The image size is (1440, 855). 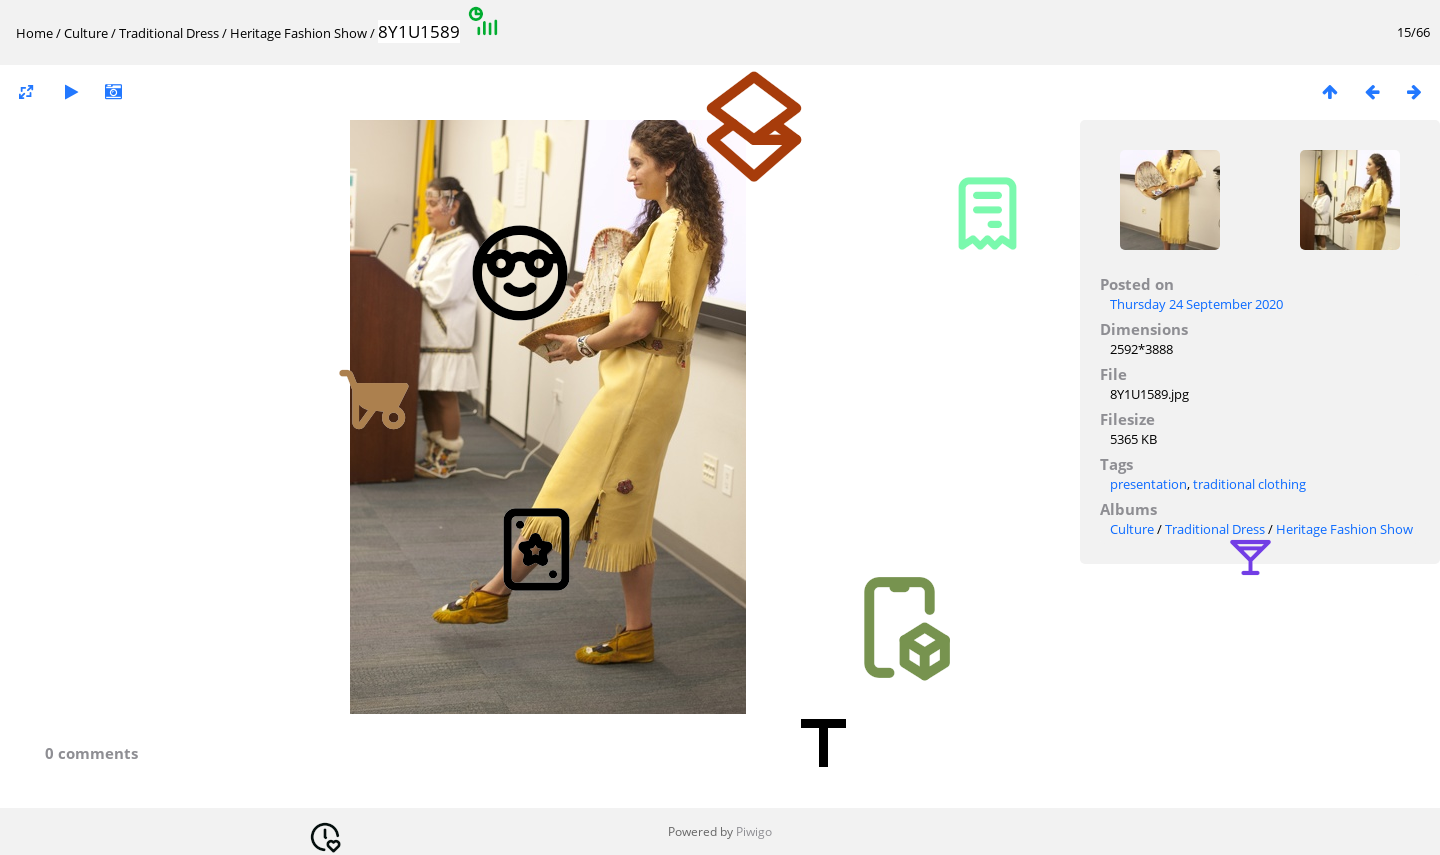 What do you see at coordinates (1250, 557) in the screenshot?
I see `view bar or cocktail menu` at bounding box center [1250, 557].